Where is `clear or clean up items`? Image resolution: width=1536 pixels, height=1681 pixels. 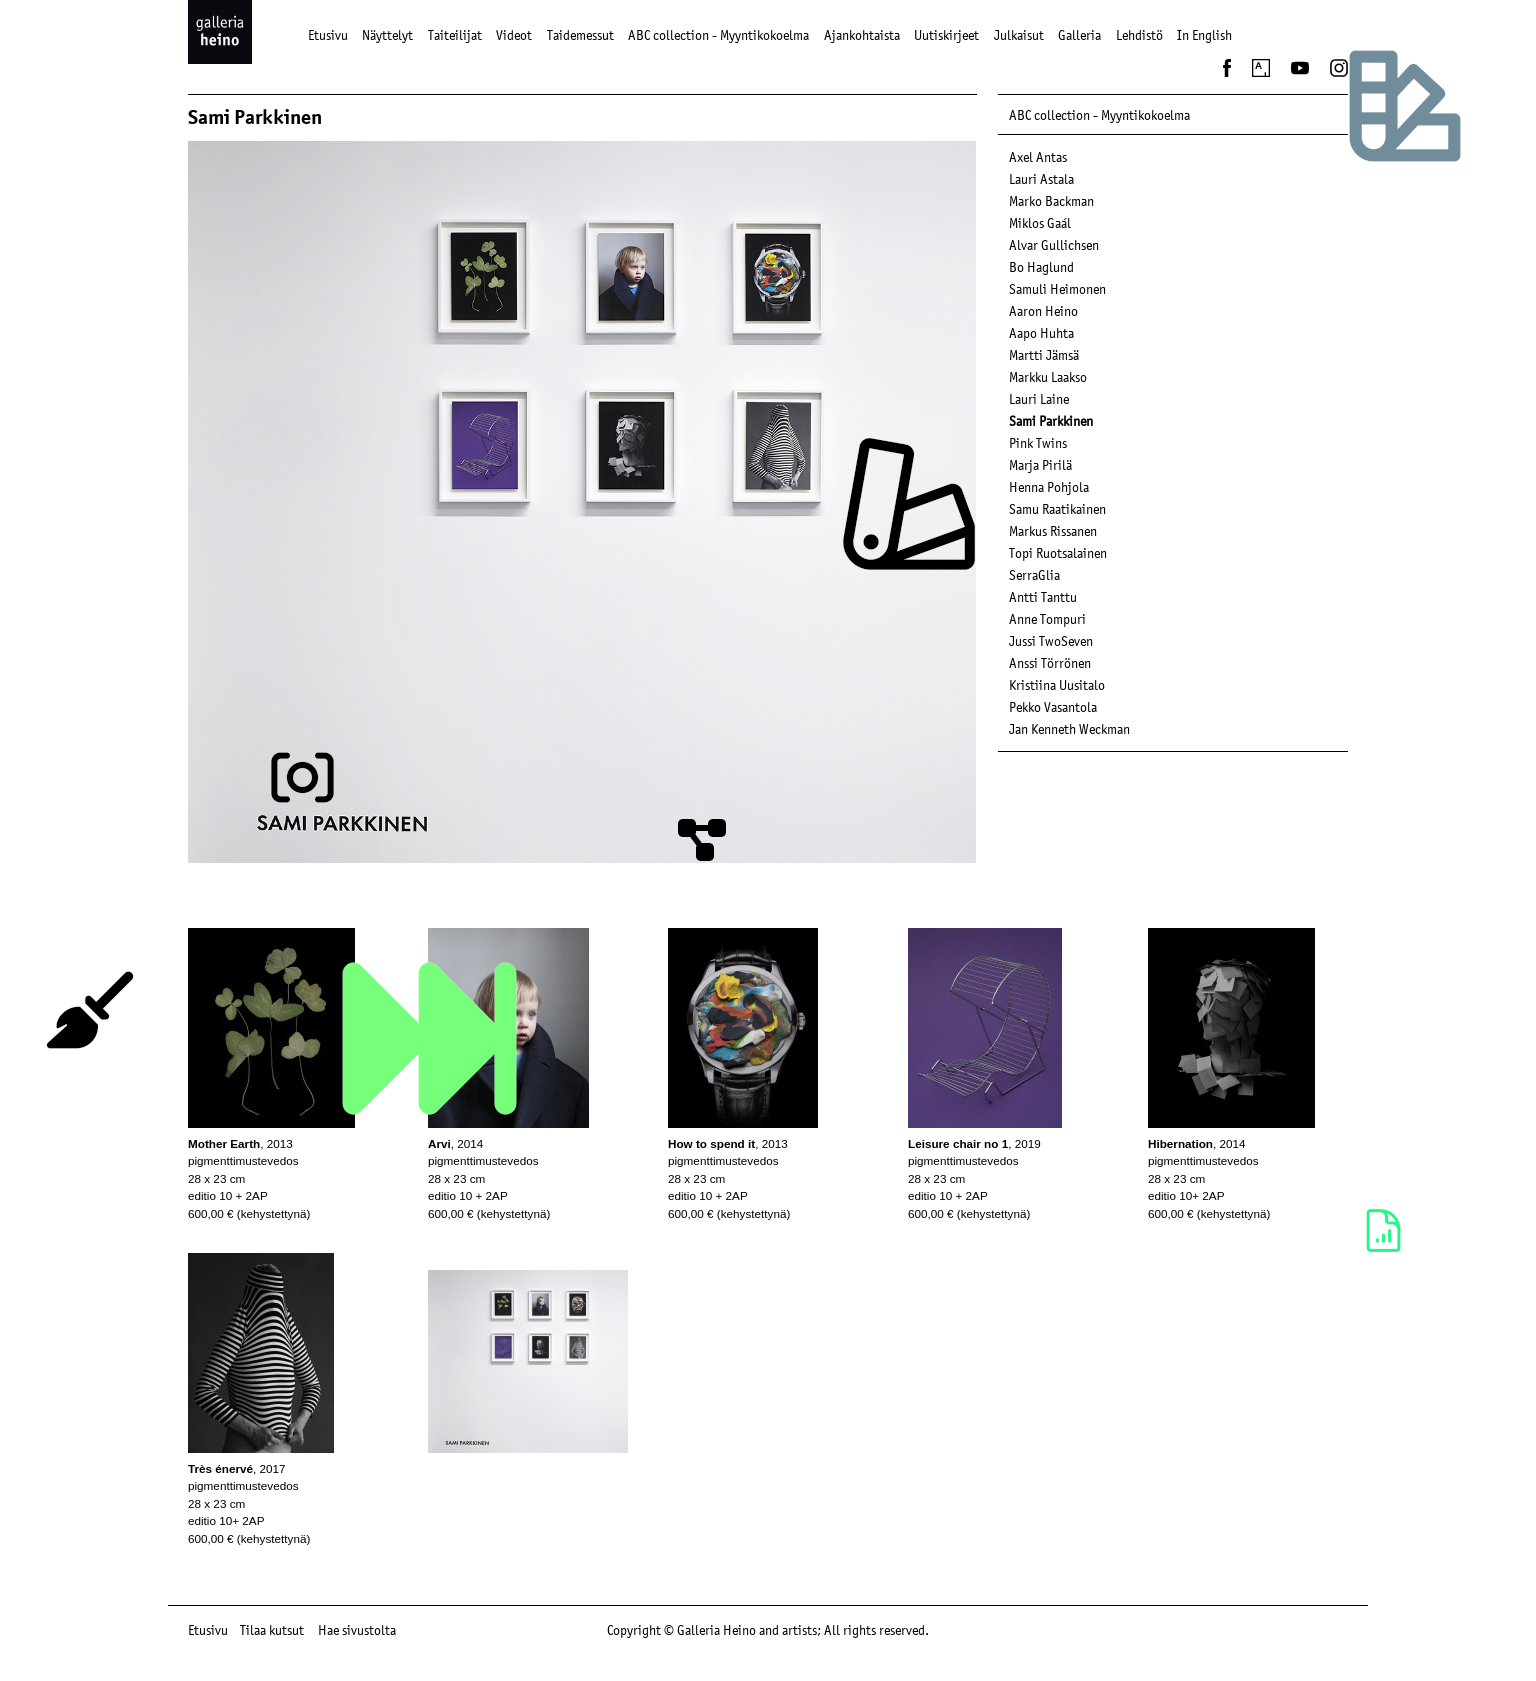 clear or clean up items is located at coordinates (90, 1010).